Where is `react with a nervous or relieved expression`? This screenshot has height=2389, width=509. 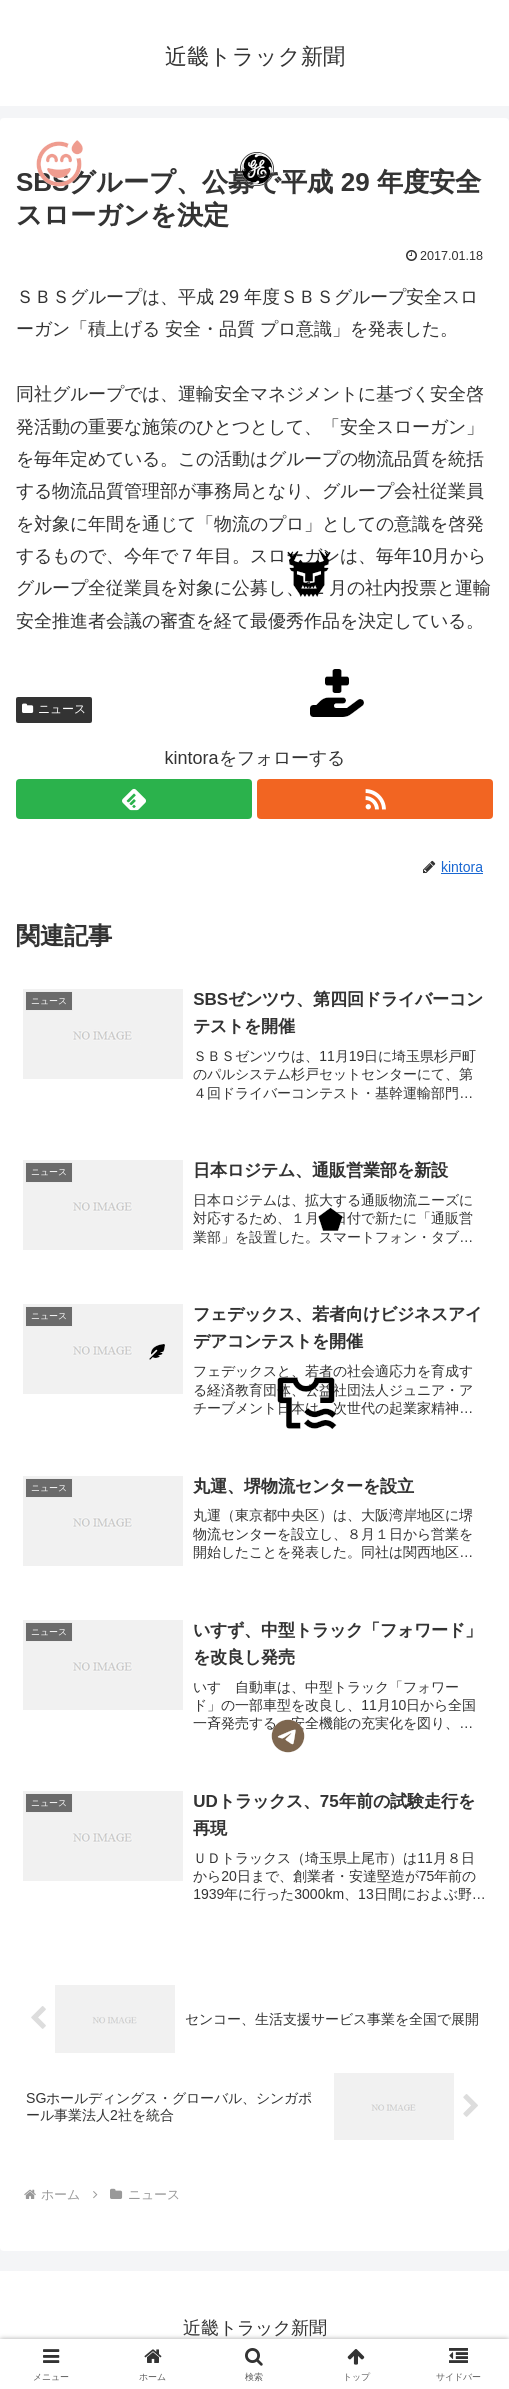 react with a nervous or relieved expression is located at coordinates (59, 164).